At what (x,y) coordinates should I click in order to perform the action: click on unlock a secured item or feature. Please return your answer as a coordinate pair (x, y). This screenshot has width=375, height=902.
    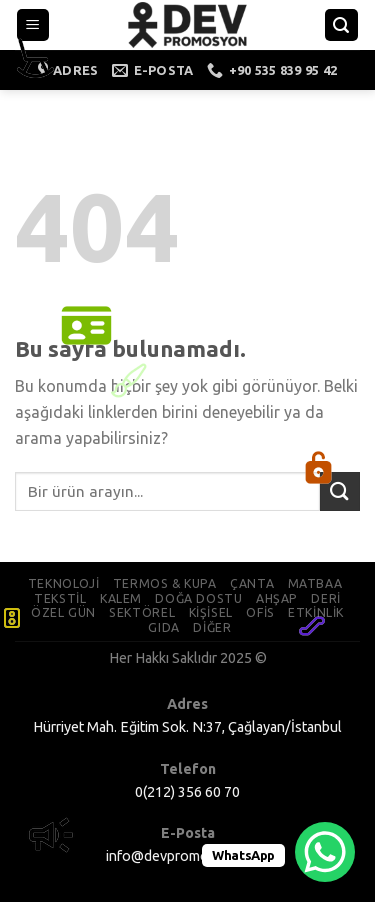
    Looking at the image, I should click on (318, 467).